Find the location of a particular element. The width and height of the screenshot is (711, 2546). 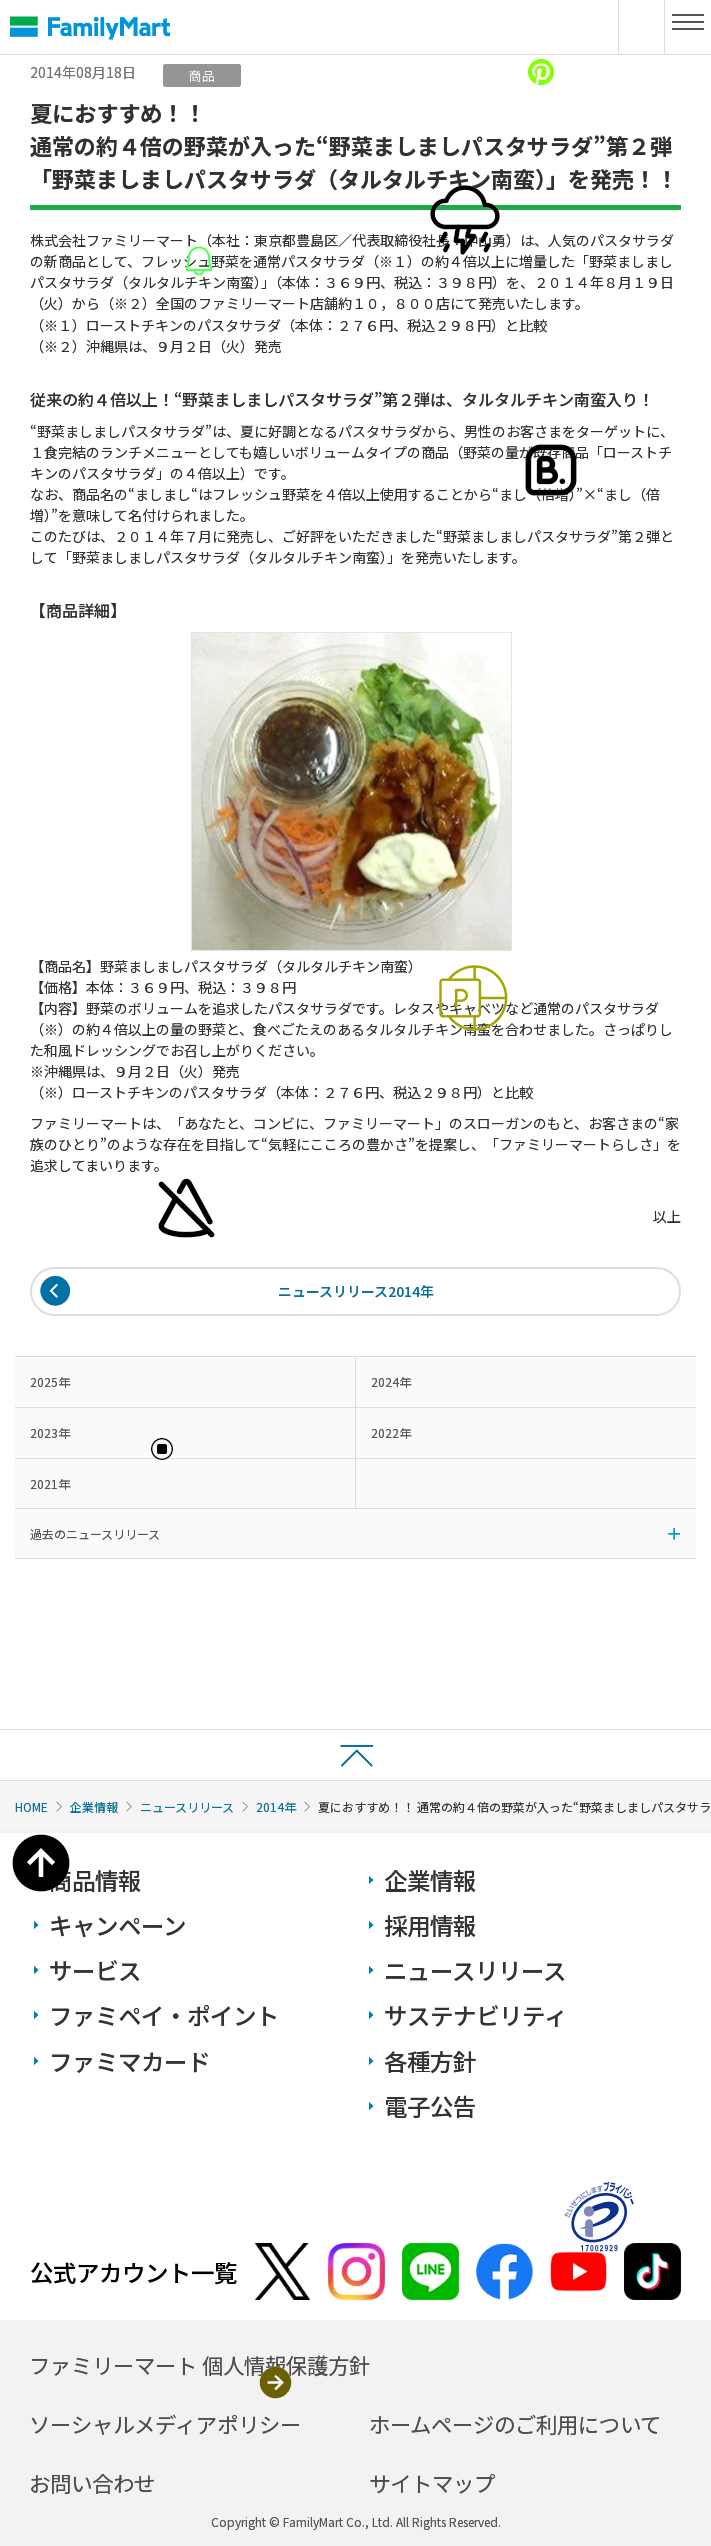

open Microsoft PowerPoint is located at coordinates (472, 998).